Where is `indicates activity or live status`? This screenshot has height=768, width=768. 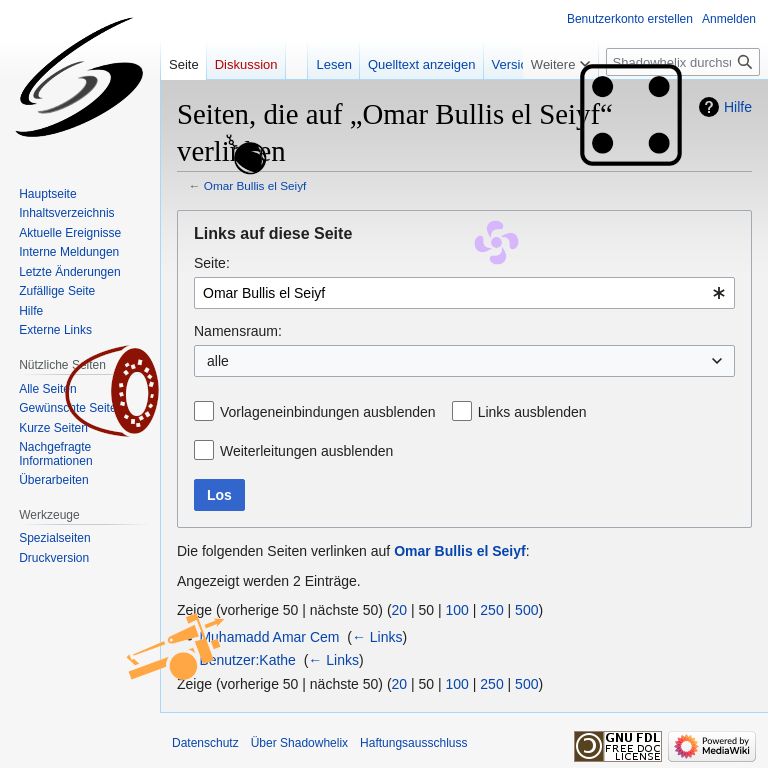
indicates activity or live status is located at coordinates (496, 242).